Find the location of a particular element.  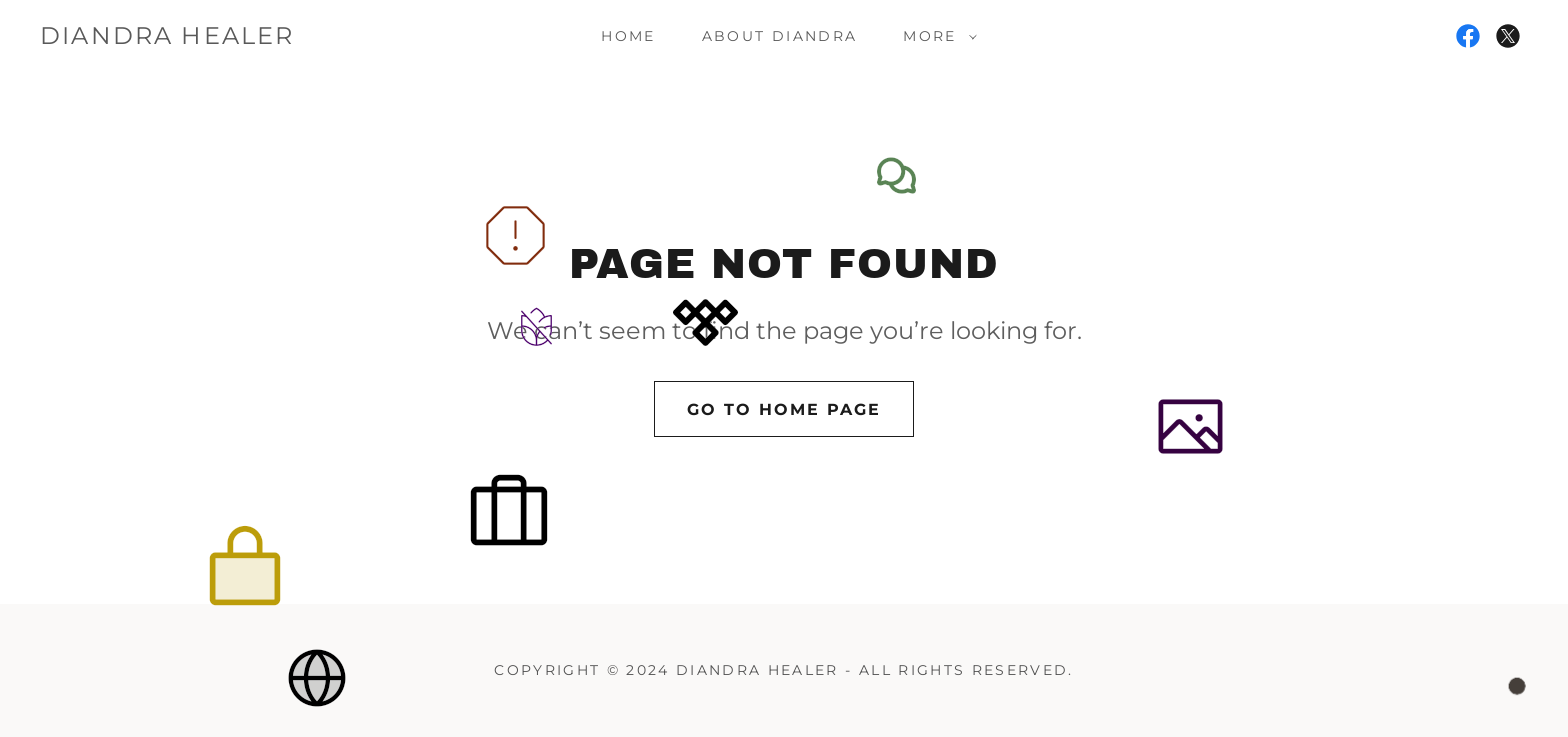

open chat or messaging is located at coordinates (896, 175).